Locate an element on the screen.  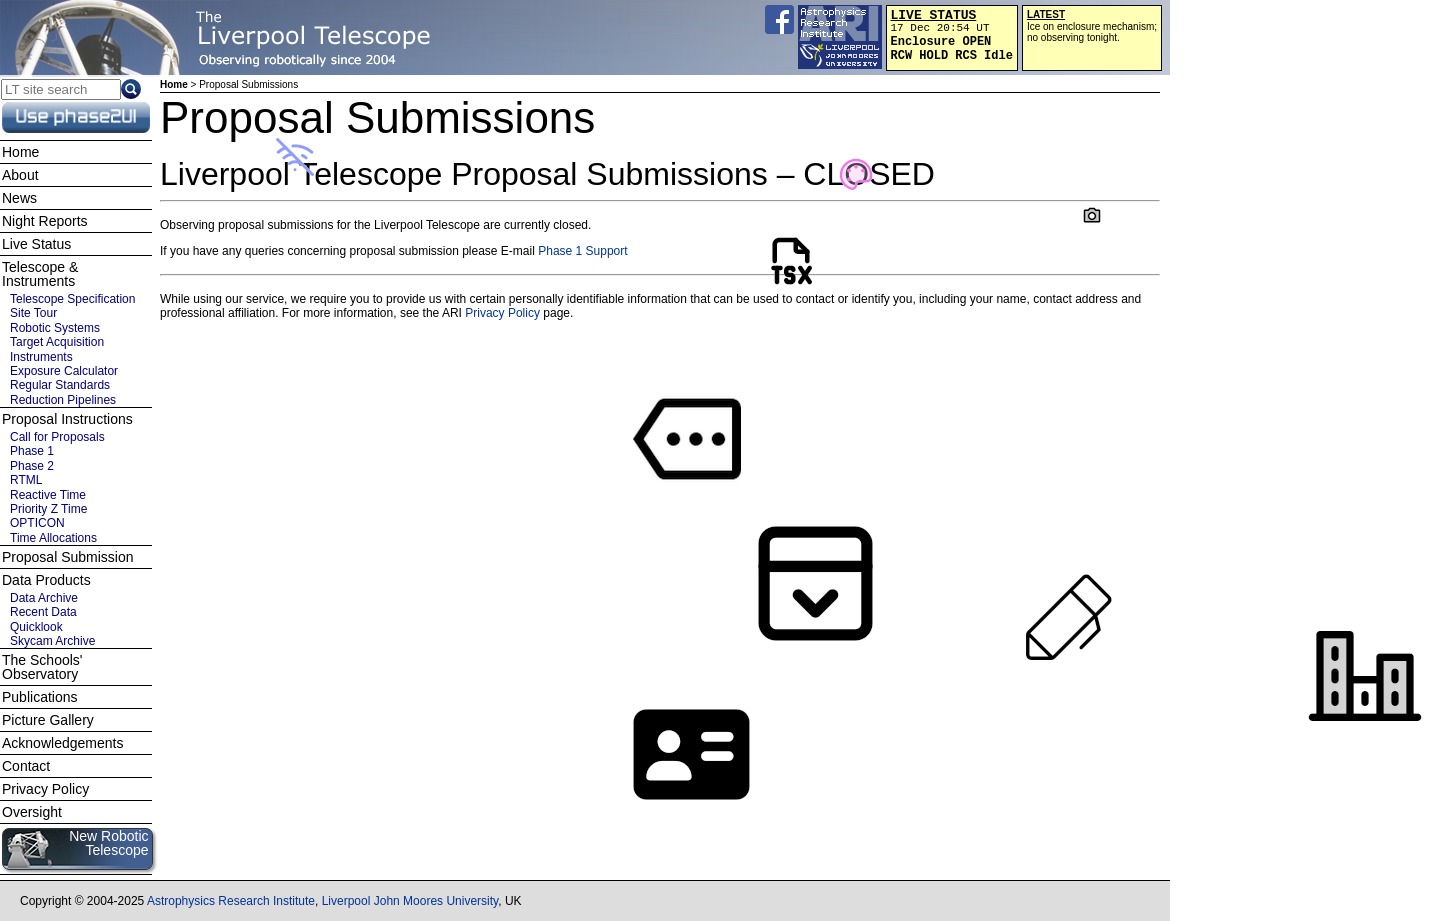
view more options or actions is located at coordinates (687, 439).